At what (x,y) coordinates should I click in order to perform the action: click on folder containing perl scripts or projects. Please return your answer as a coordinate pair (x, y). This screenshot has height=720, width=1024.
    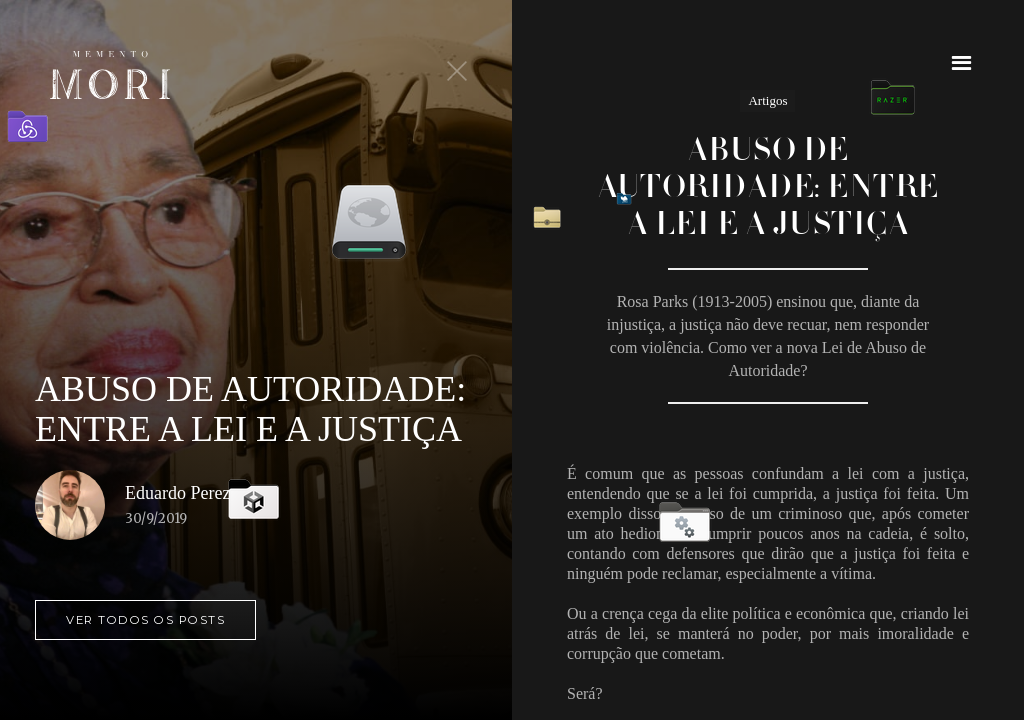
    Looking at the image, I should click on (624, 199).